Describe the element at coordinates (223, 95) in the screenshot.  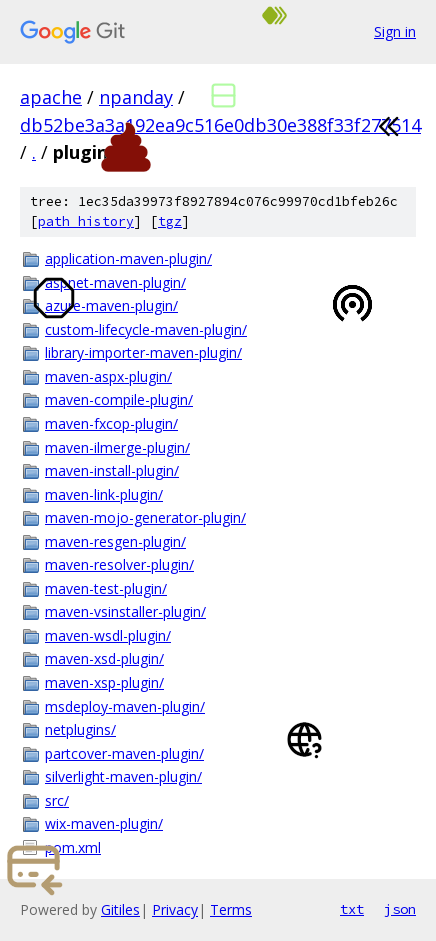
I see `switch to two-row layout view` at that location.